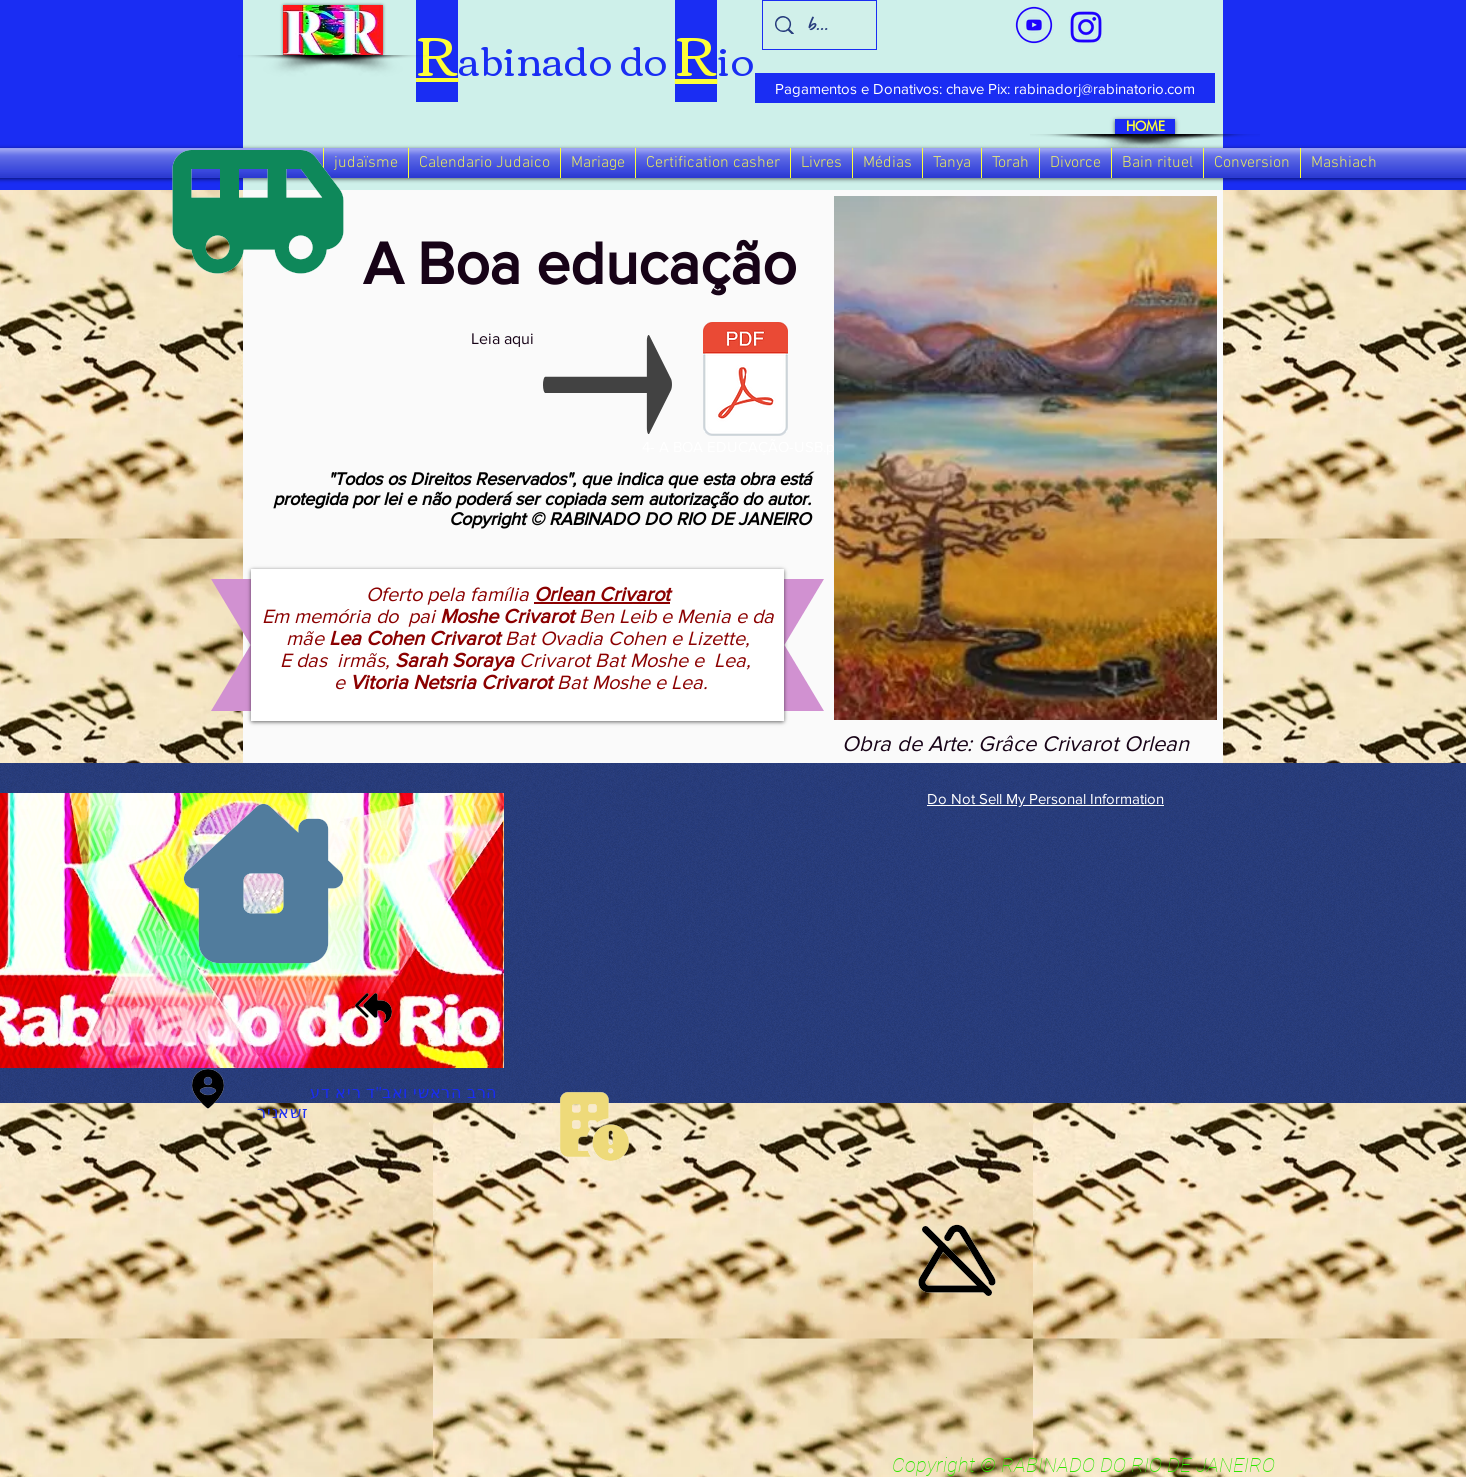 Image resolution: width=1466 pixels, height=1477 pixels. What do you see at coordinates (373, 1008) in the screenshot?
I see `reply to all recipients` at bounding box center [373, 1008].